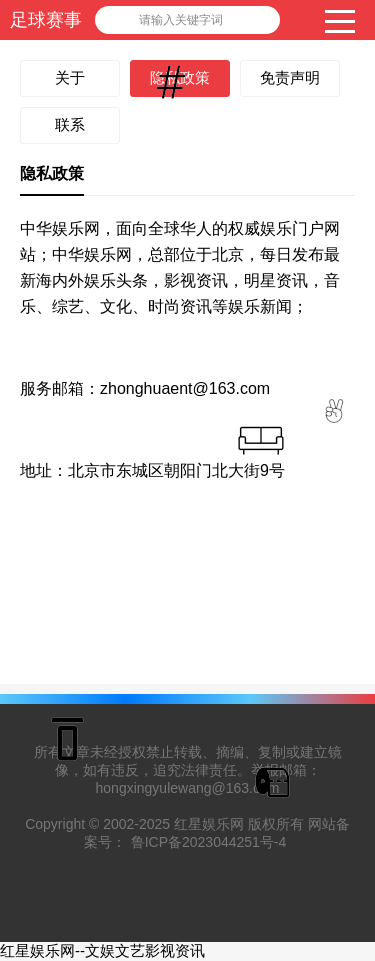 This screenshot has width=375, height=961. I want to click on send a peace sign reaction or emoji, so click(334, 411).